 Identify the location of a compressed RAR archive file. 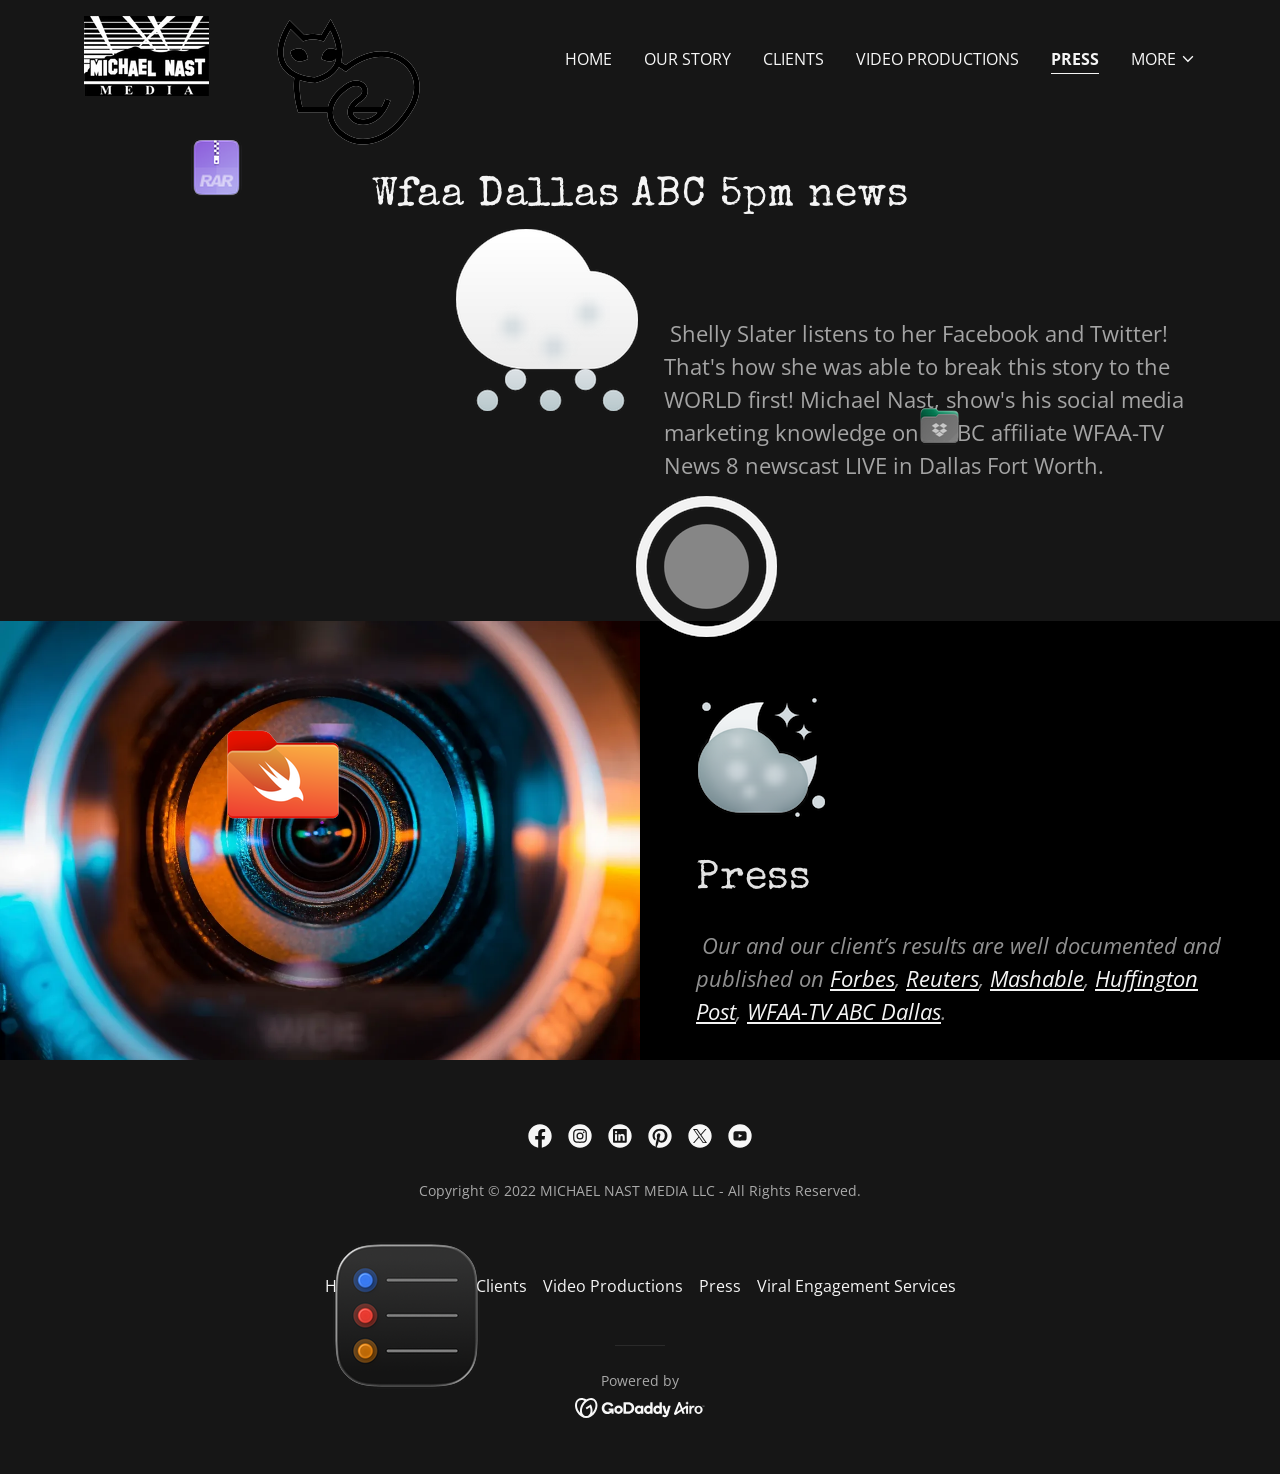
(216, 167).